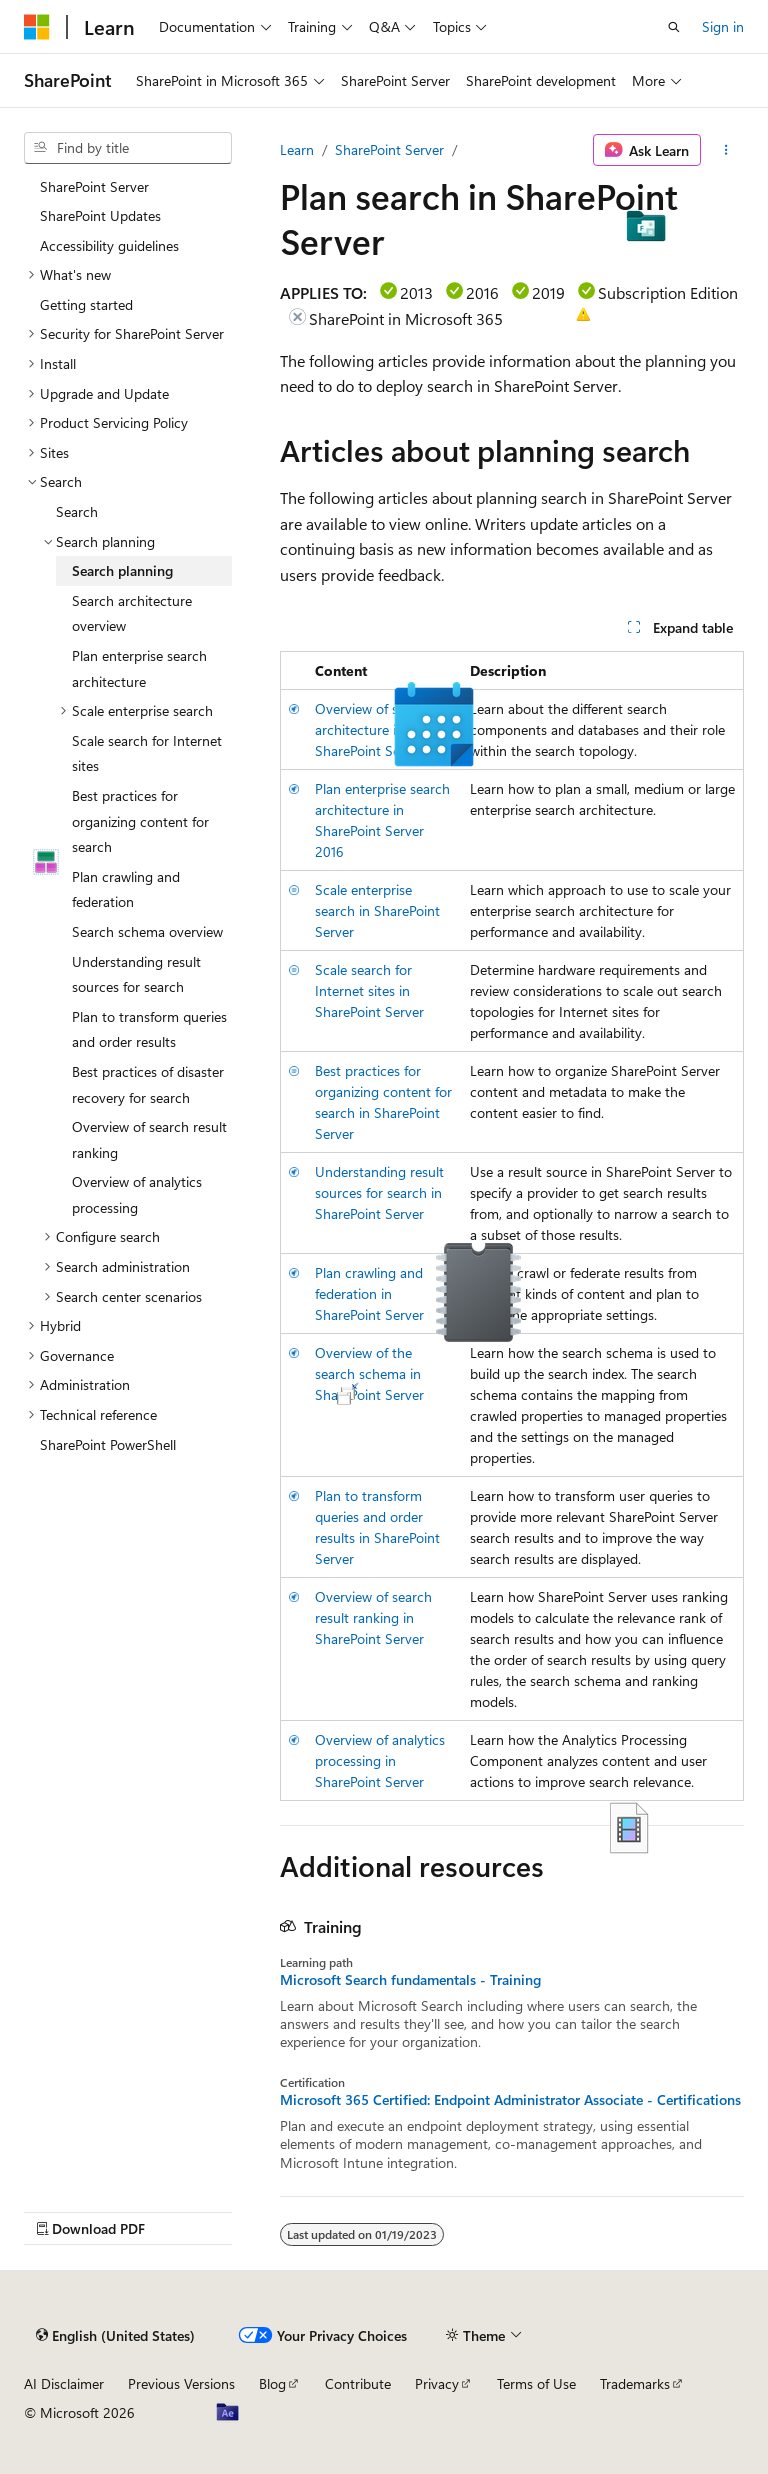  I want to click on view system hardware information, so click(478, 1292).